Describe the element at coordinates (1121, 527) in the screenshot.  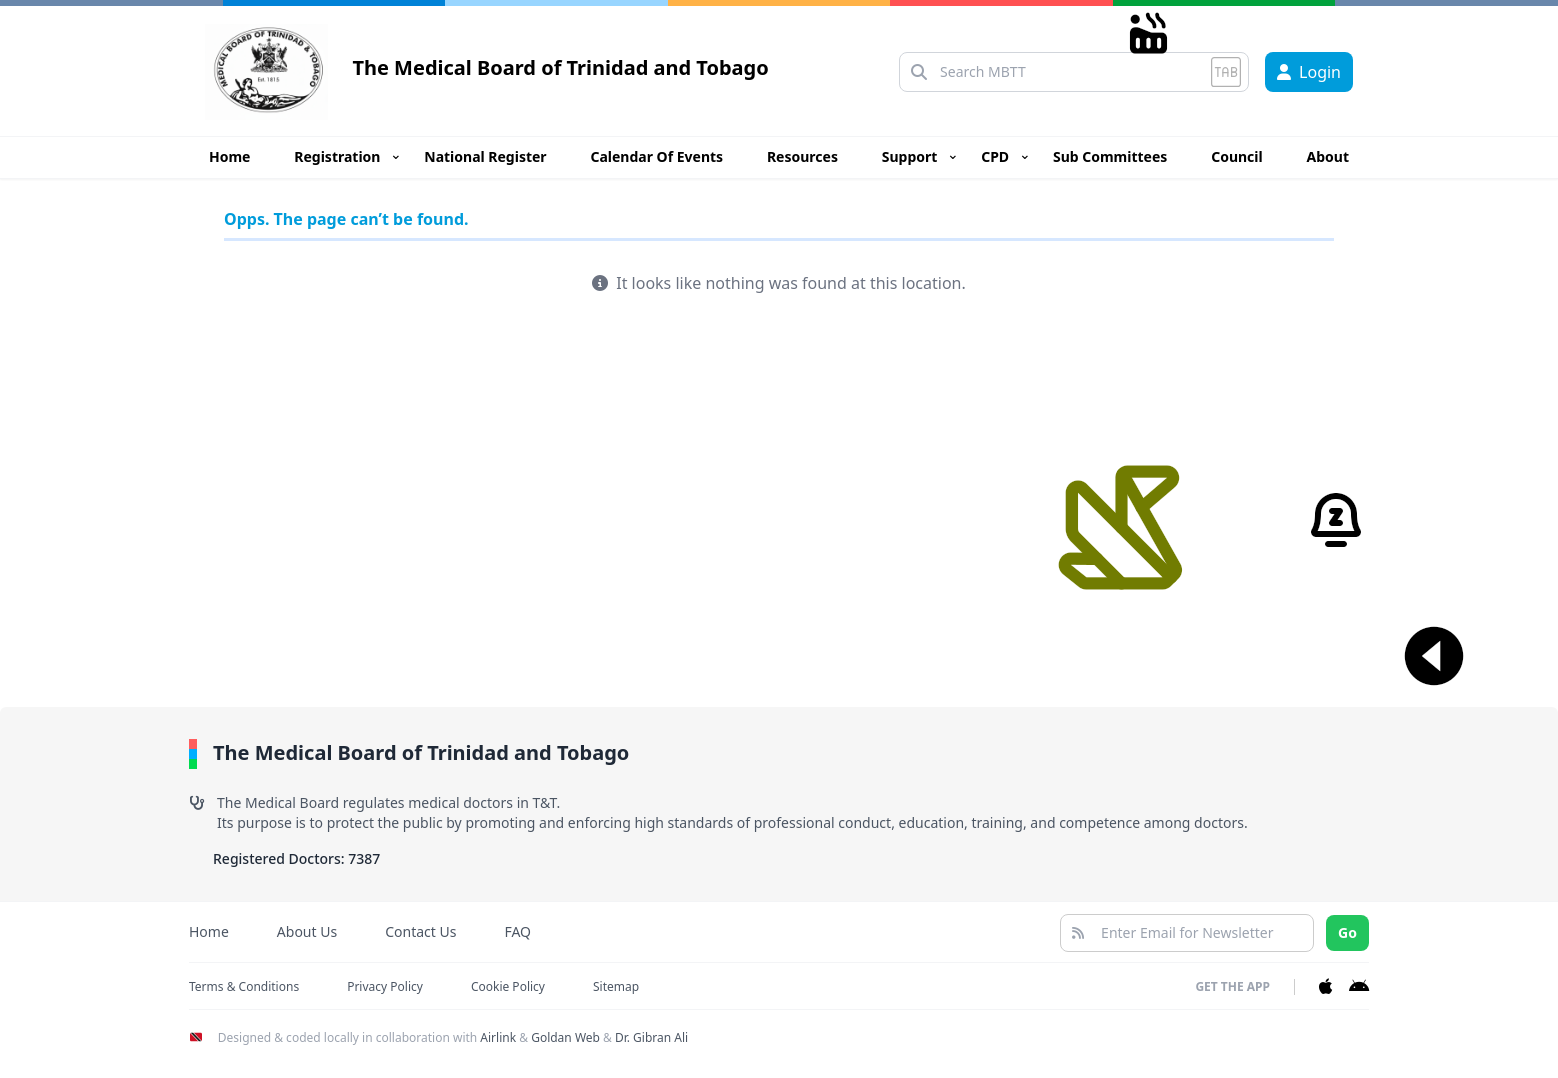
I see `access paper crafts or origami tutorials` at that location.